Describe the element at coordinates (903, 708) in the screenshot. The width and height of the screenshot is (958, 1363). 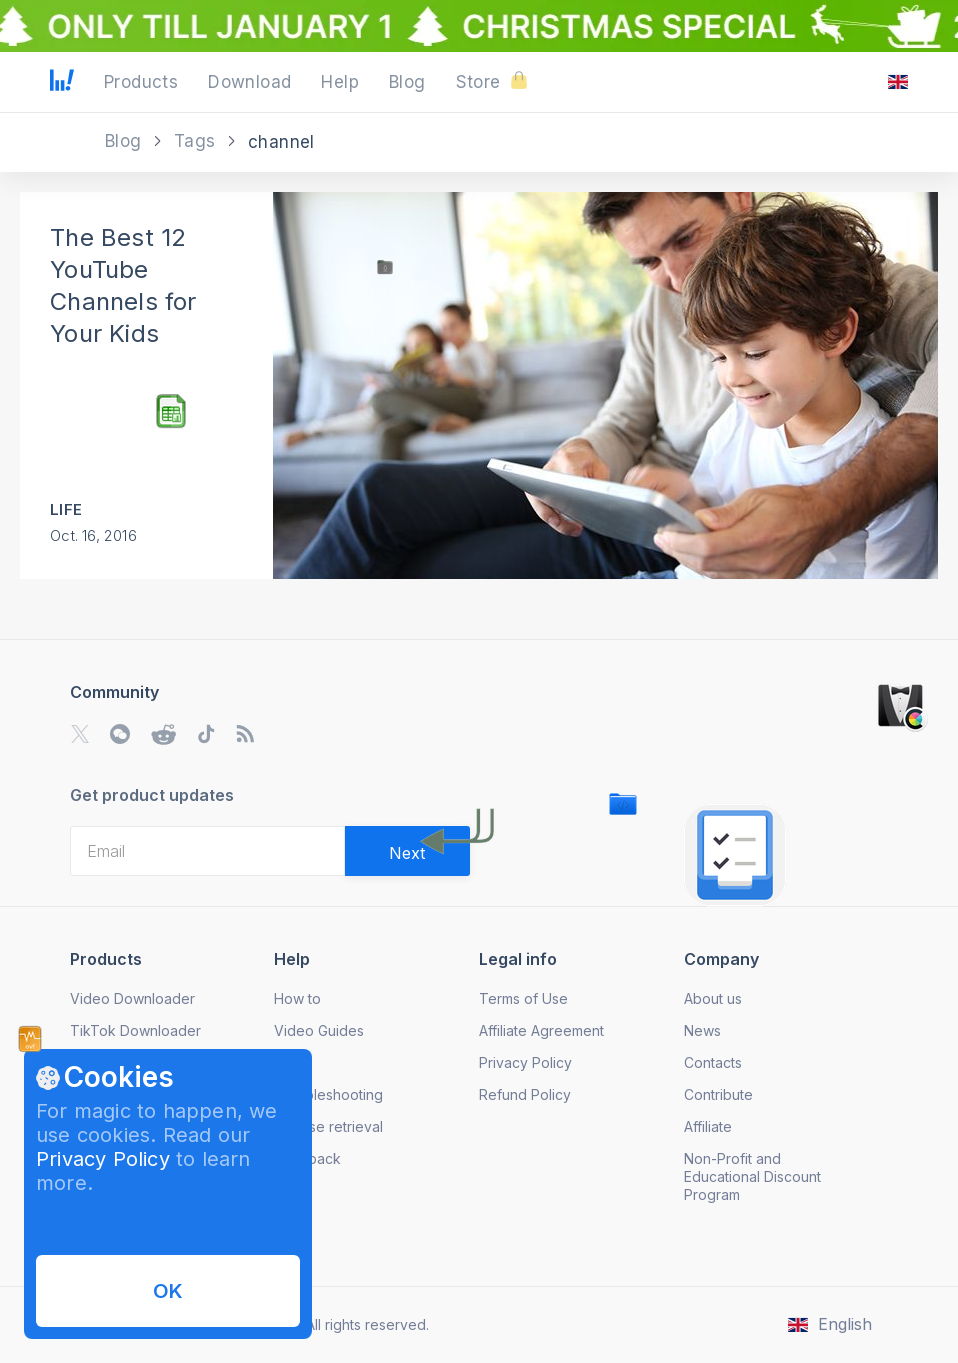
I see `launch display calibrator tool` at that location.